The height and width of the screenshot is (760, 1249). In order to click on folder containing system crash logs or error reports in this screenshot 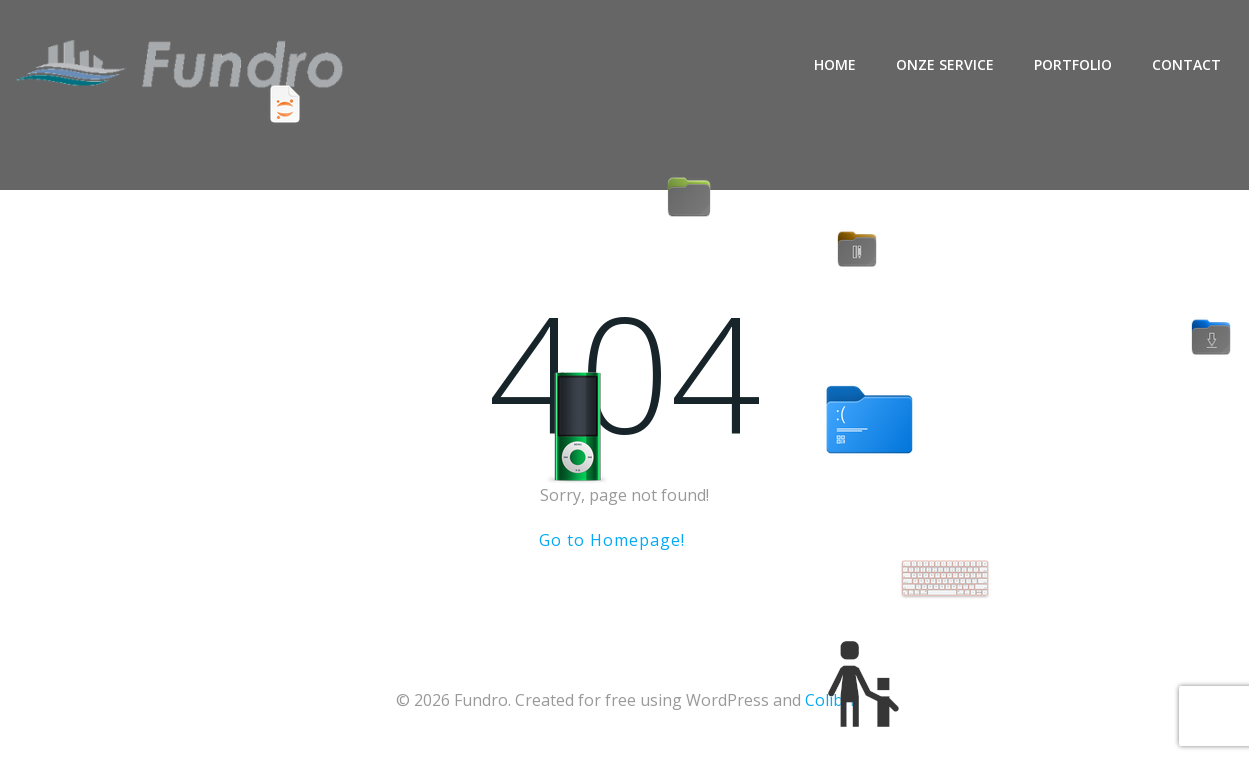, I will do `click(869, 422)`.